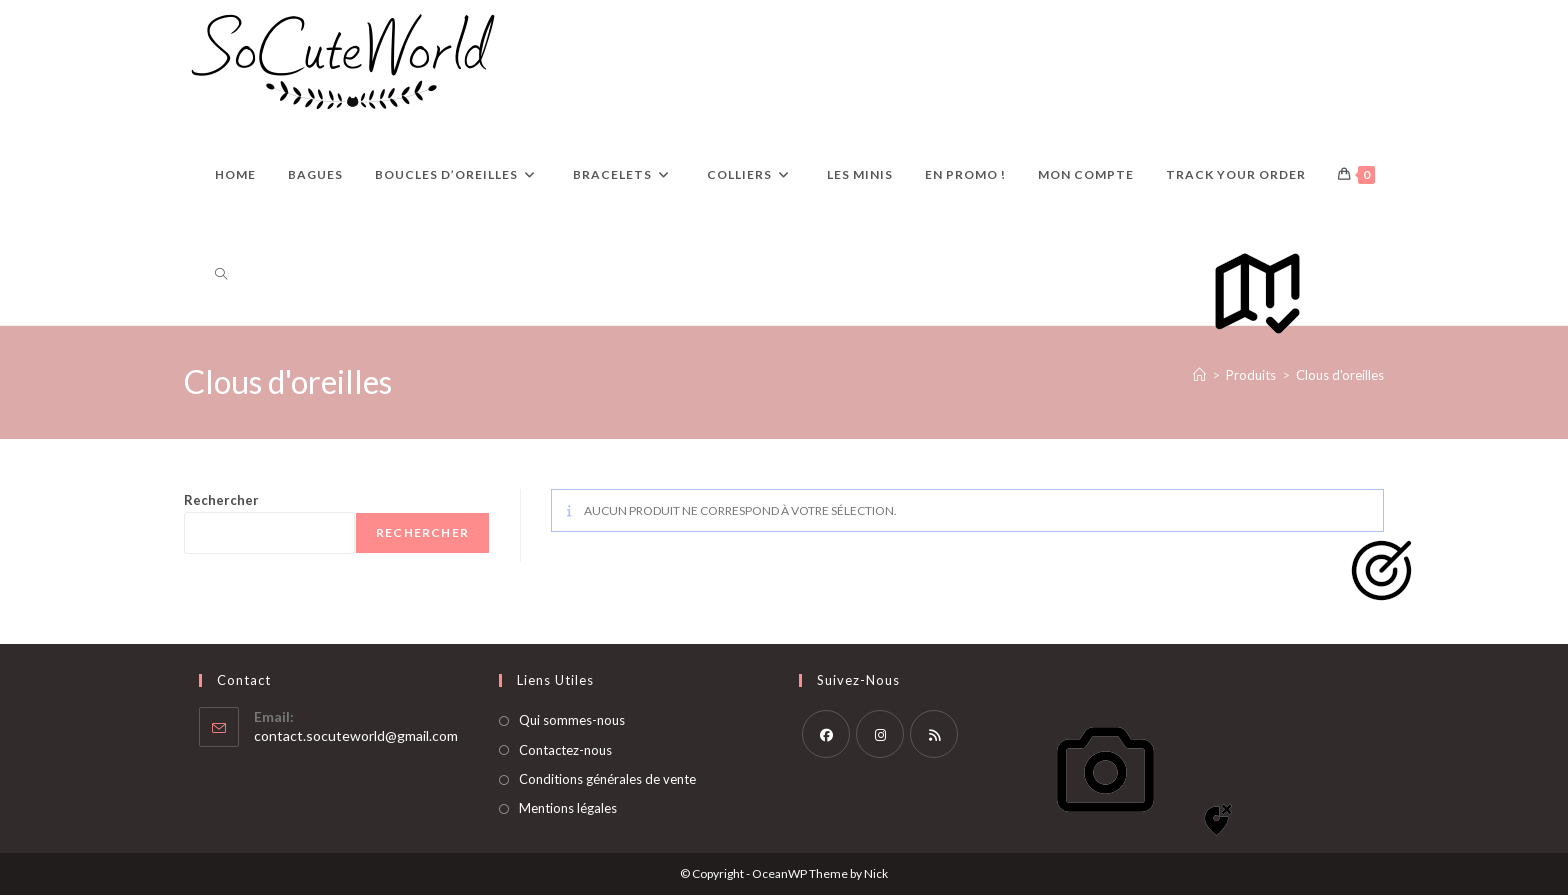 Image resolution: width=1568 pixels, height=895 pixels. Describe the element at coordinates (1257, 291) in the screenshot. I see `confirm location on map` at that location.